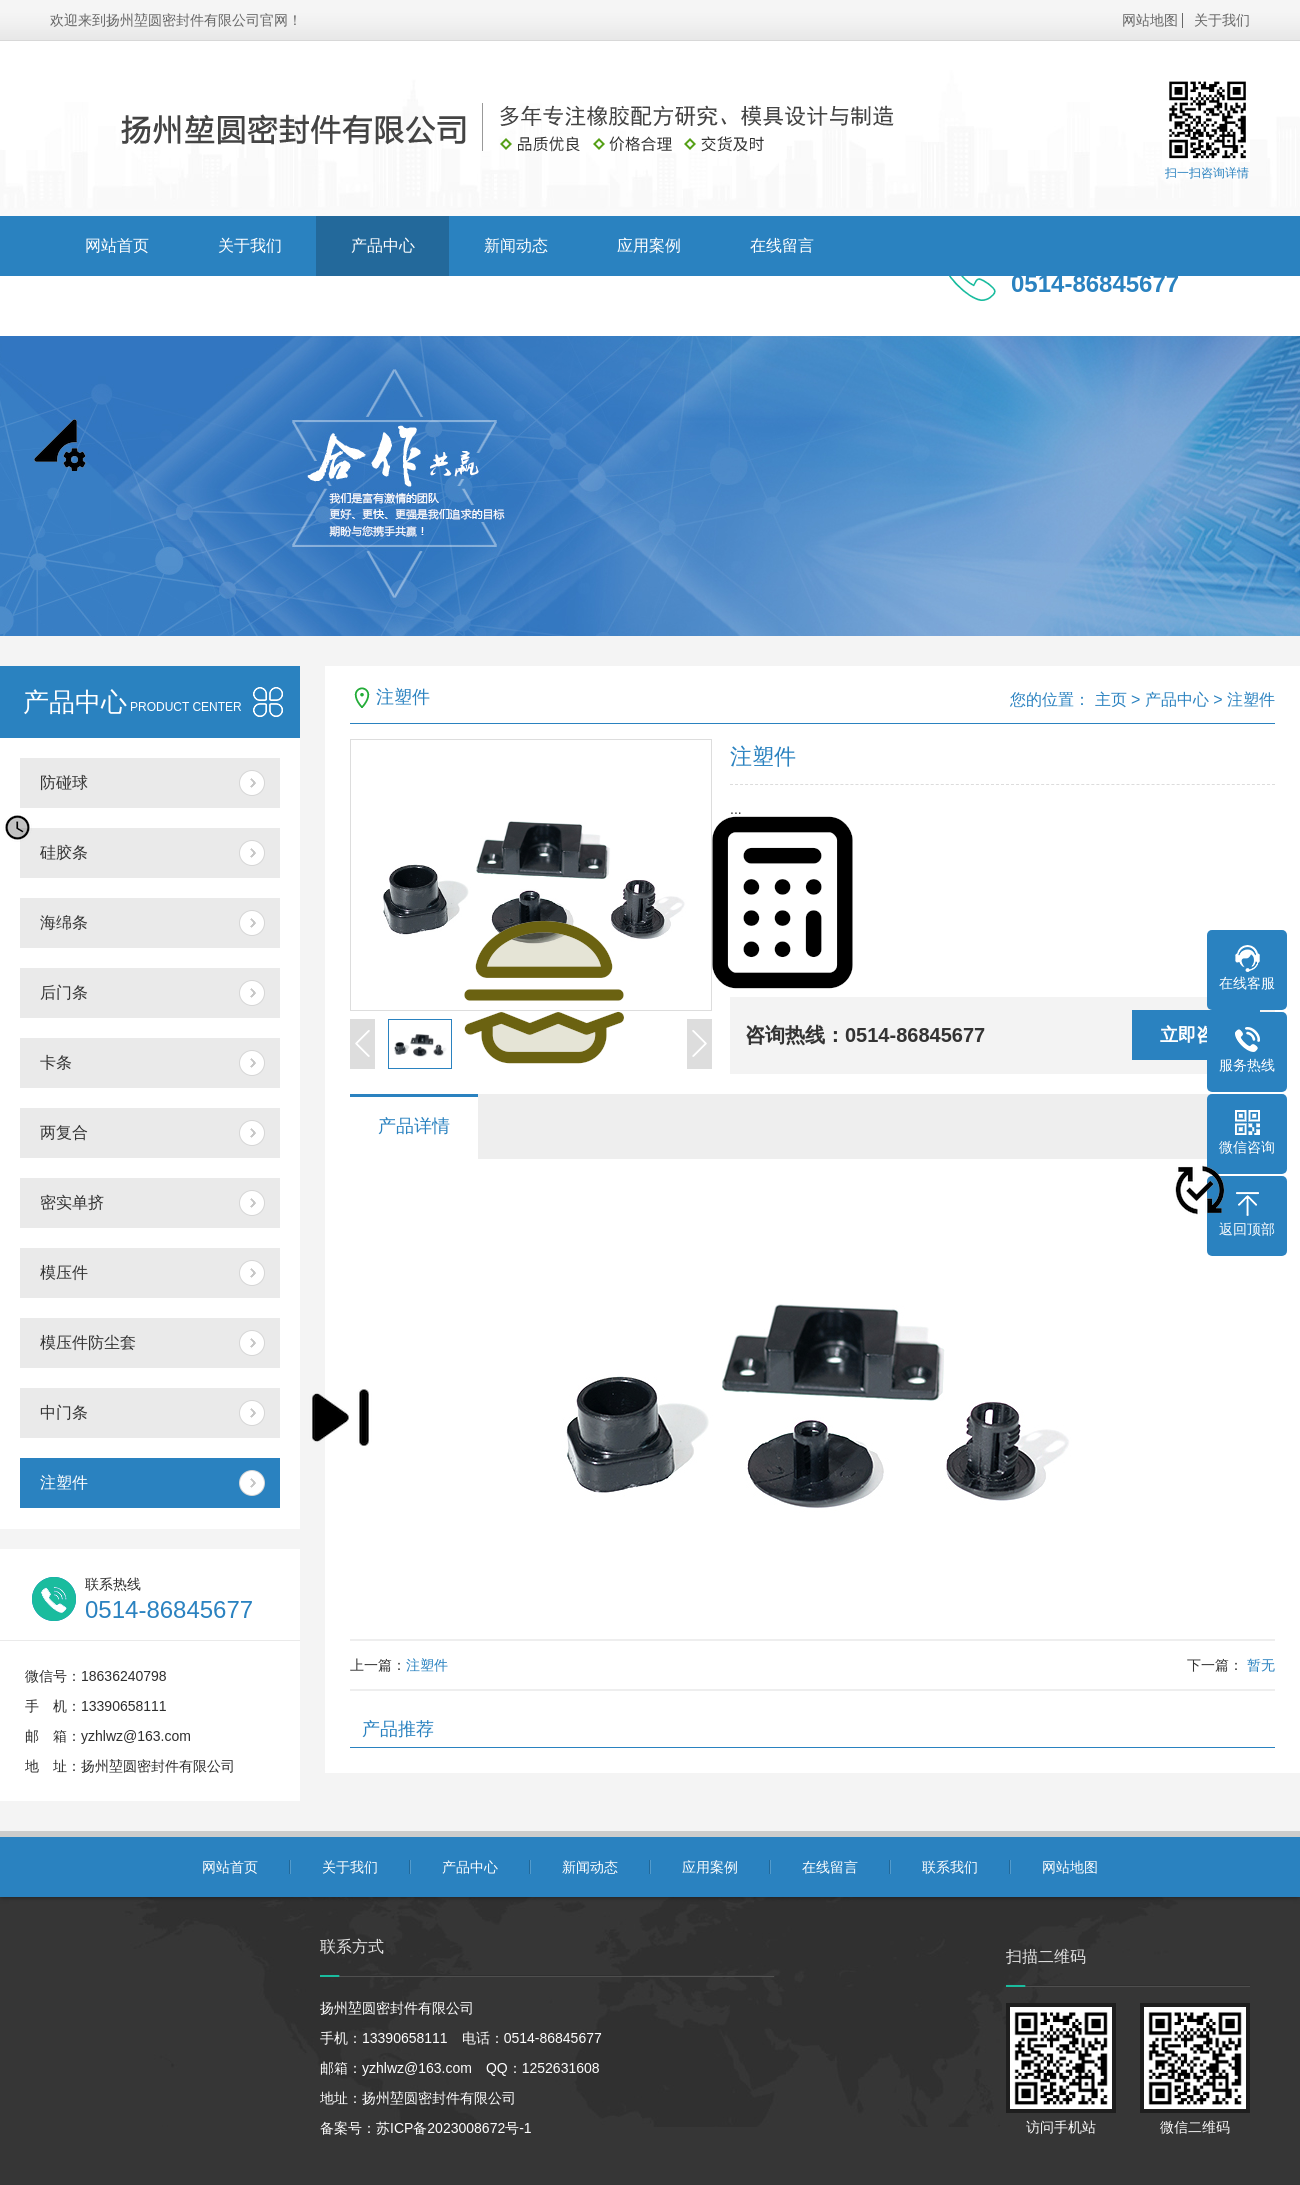  I want to click on view food or restaurant options, so click(544, 995).